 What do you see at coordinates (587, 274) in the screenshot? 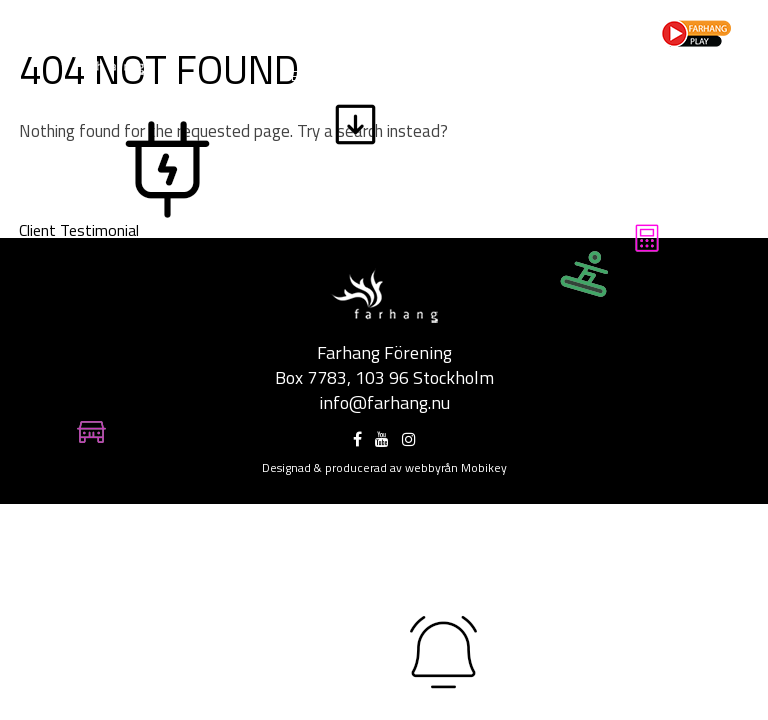
I see `access snowboarding or winter sports content` at bounding box center [587, 274].